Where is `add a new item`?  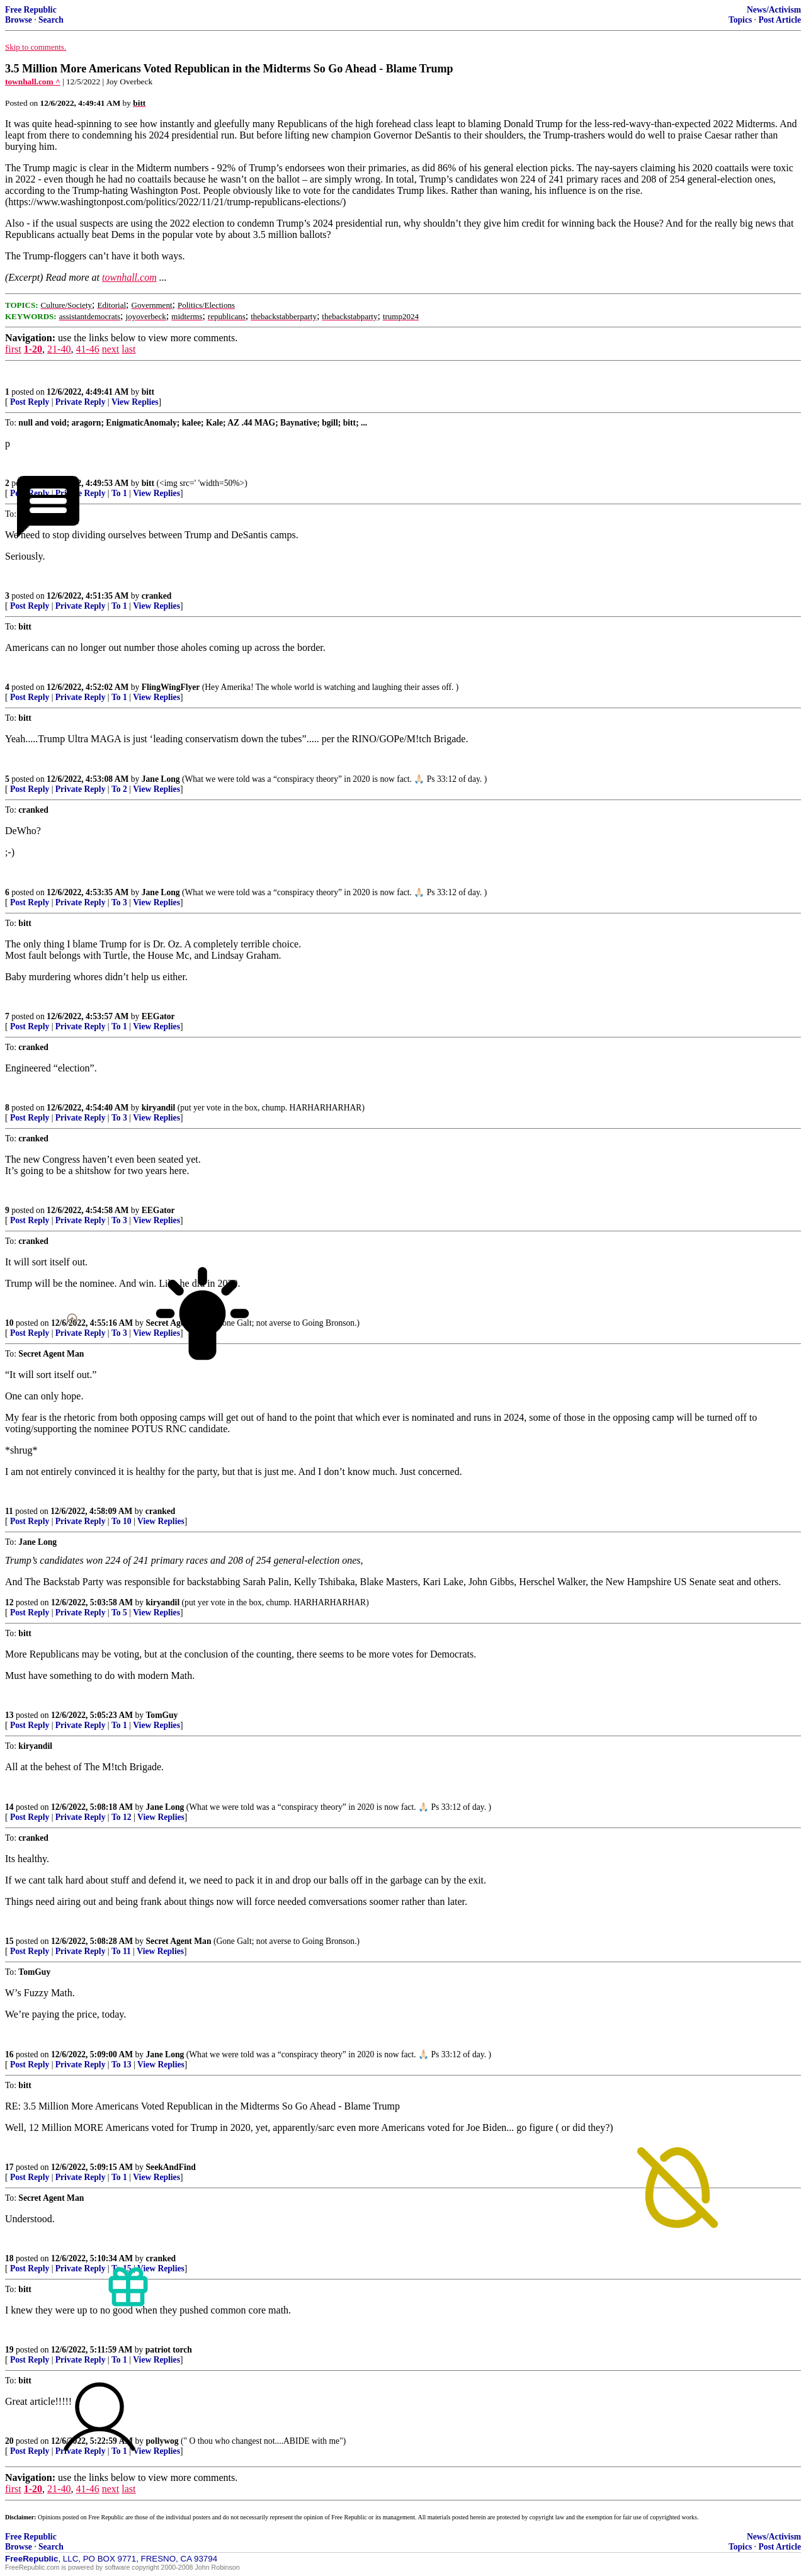 add a new item is located at coordinates (72, 1318).